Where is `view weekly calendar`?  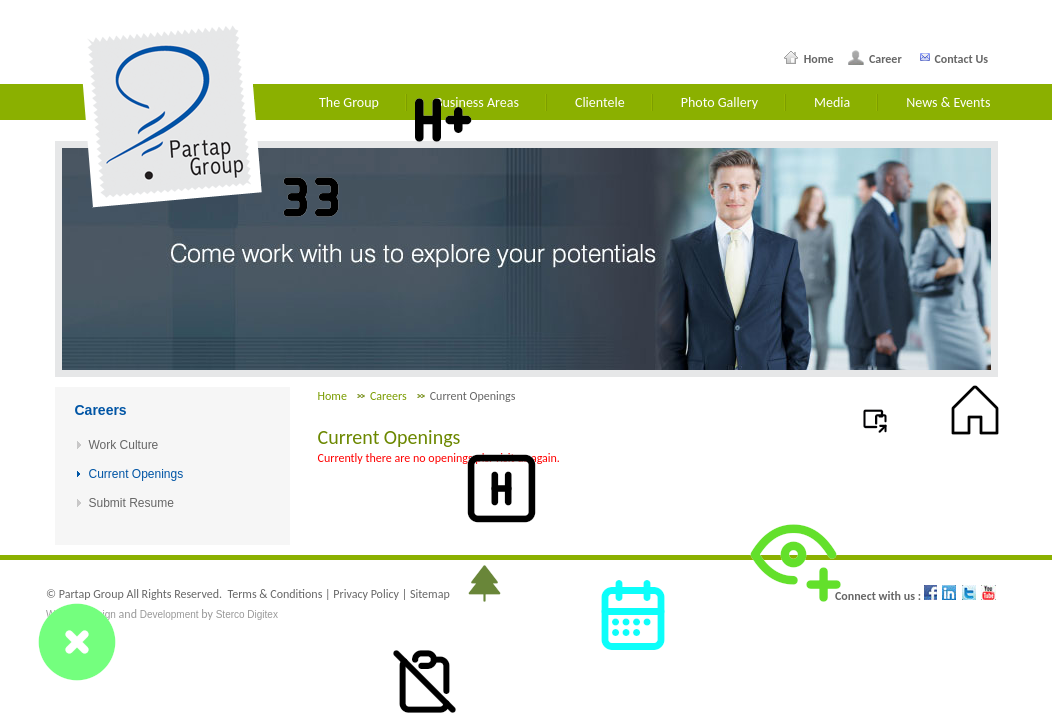
view weekly calendar is located at coordinates (633, 615).